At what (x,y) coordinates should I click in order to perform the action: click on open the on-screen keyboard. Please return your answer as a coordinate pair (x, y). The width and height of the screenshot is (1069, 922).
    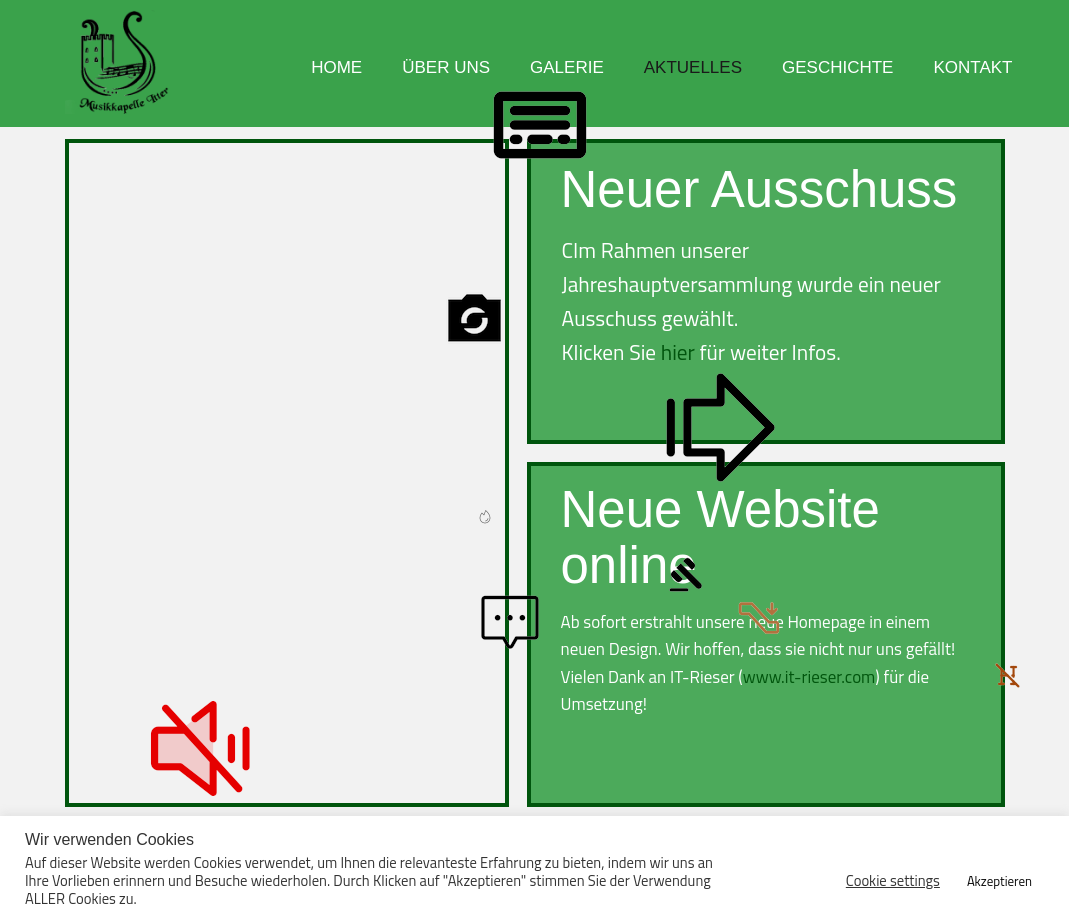
    Looking at the image, I should click on (540, 125).